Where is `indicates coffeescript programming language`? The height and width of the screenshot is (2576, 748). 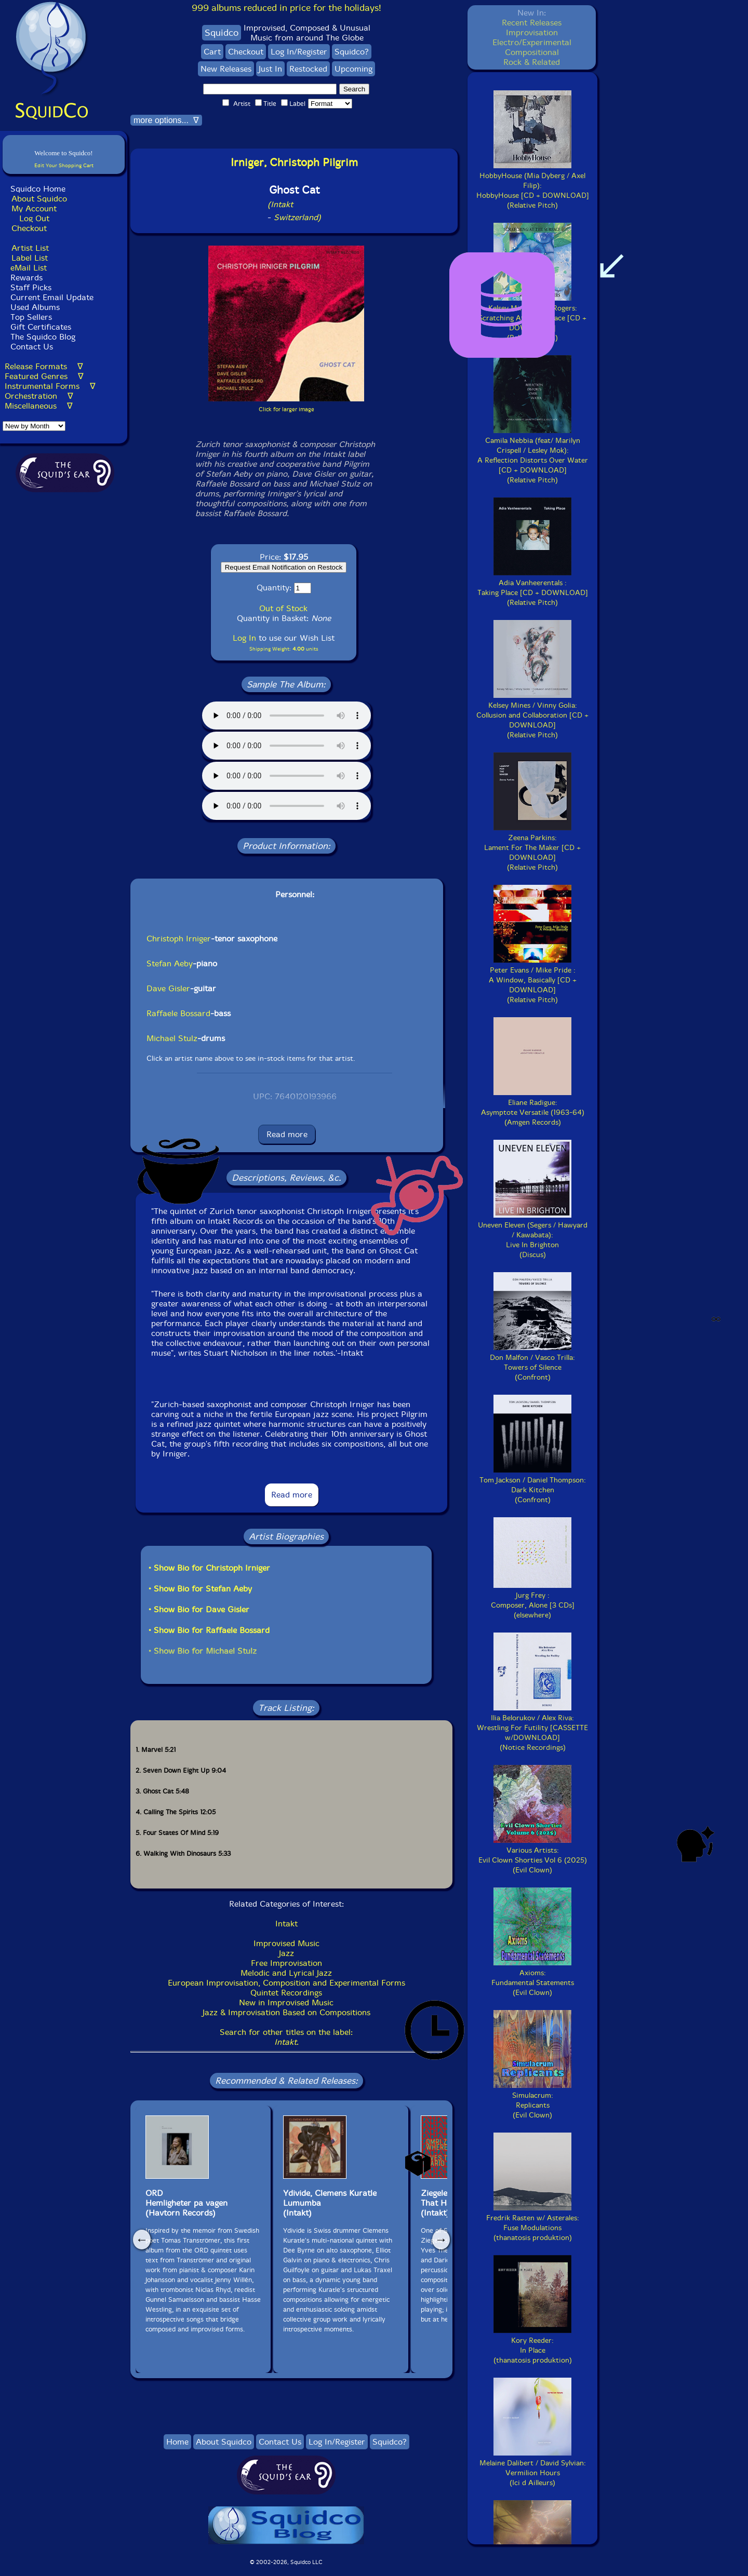
indicates coffeescript programming language is located at coordinates (178, 1171).